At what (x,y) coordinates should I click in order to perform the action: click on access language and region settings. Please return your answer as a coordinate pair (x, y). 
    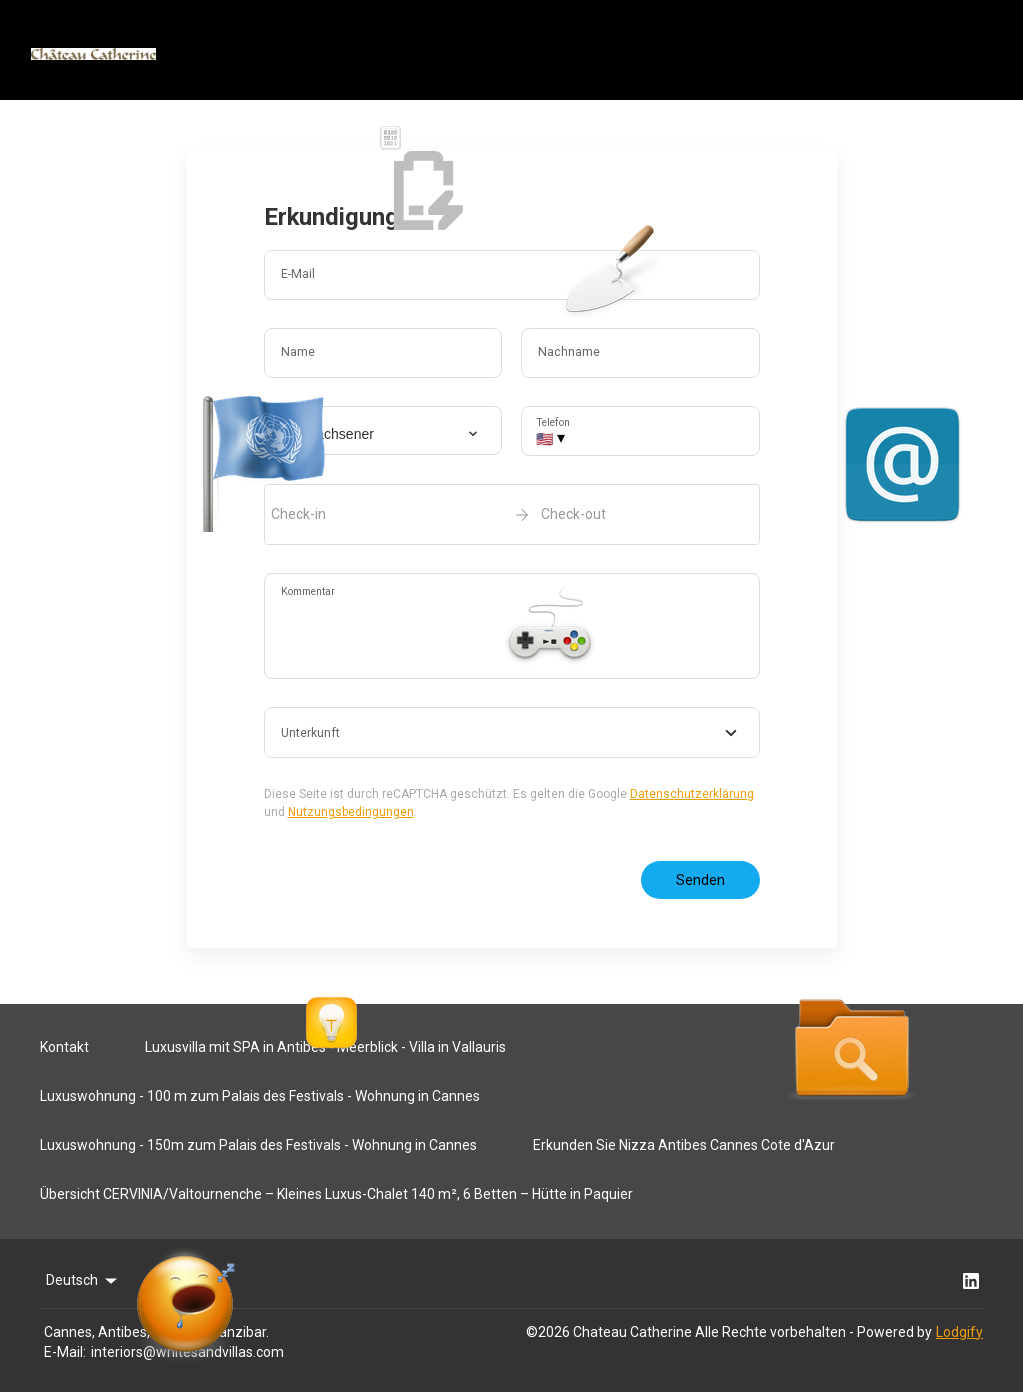
    Looking at the image, I should click on (263, 463).